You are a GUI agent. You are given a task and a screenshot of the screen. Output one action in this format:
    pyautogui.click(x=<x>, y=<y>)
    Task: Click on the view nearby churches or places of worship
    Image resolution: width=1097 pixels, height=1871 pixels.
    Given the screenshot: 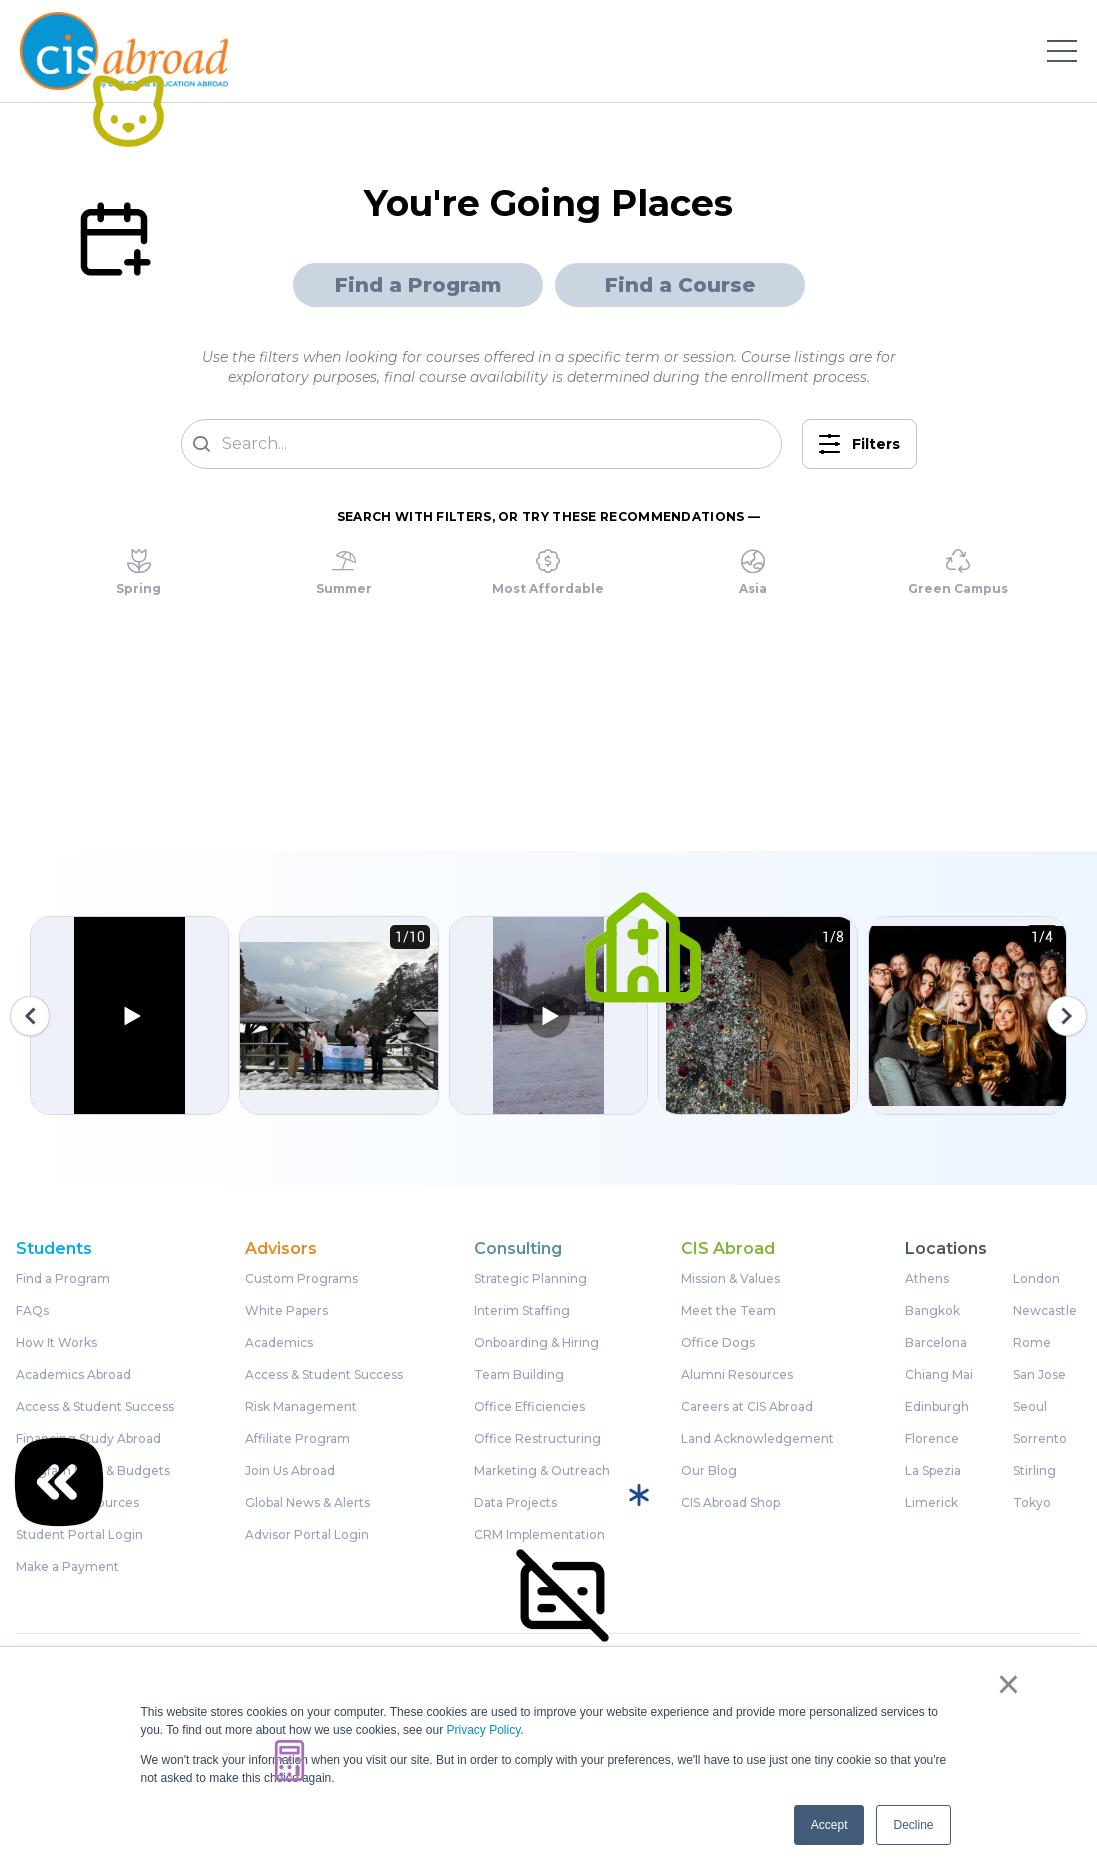 What is the action you would take?
    pyautogui.click(x=643, y=950)
    